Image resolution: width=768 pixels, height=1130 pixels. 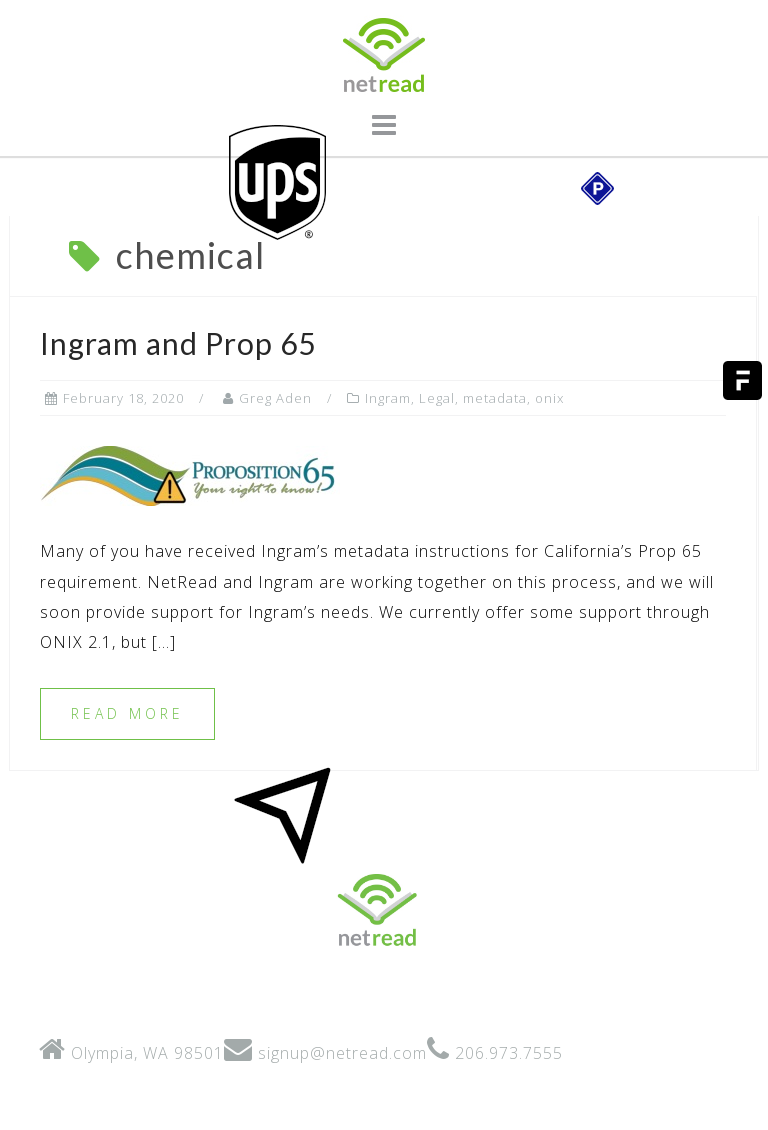 What do you see at coordinates (284, 814) in the screenshot?
I see `send a message` at bounding box center [284, 814].